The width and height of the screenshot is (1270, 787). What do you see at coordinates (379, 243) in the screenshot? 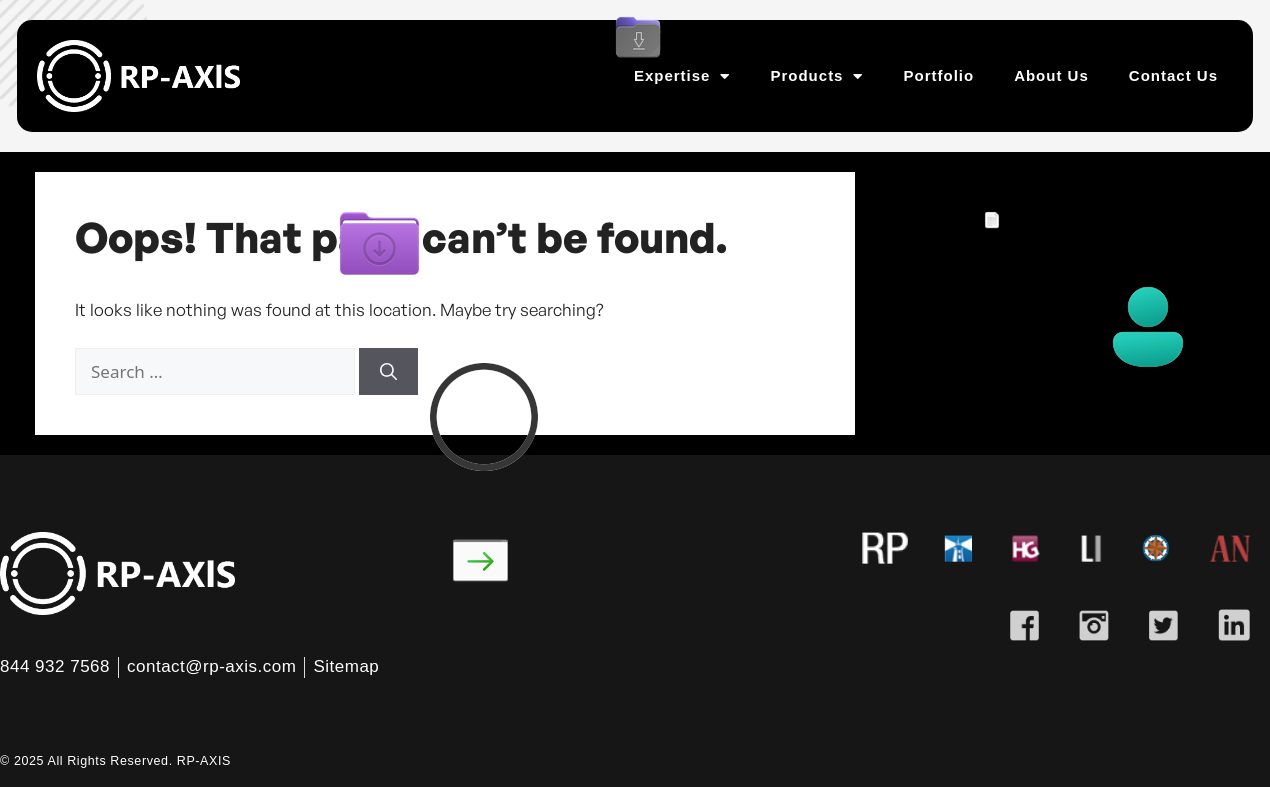
I see `access your downloads folder` at bounding box center [379, 243].